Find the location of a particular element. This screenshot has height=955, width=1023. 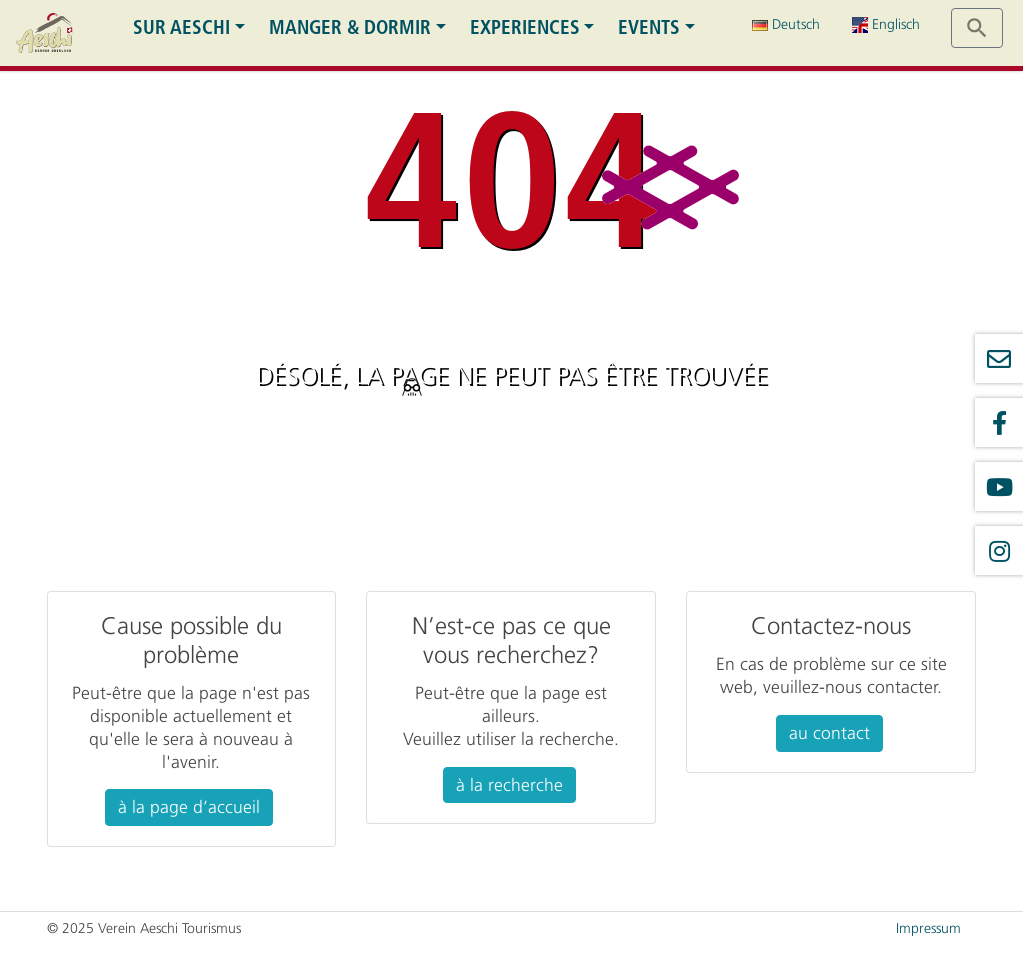

toggle dark mode extension is located at coordinates (412, 387).